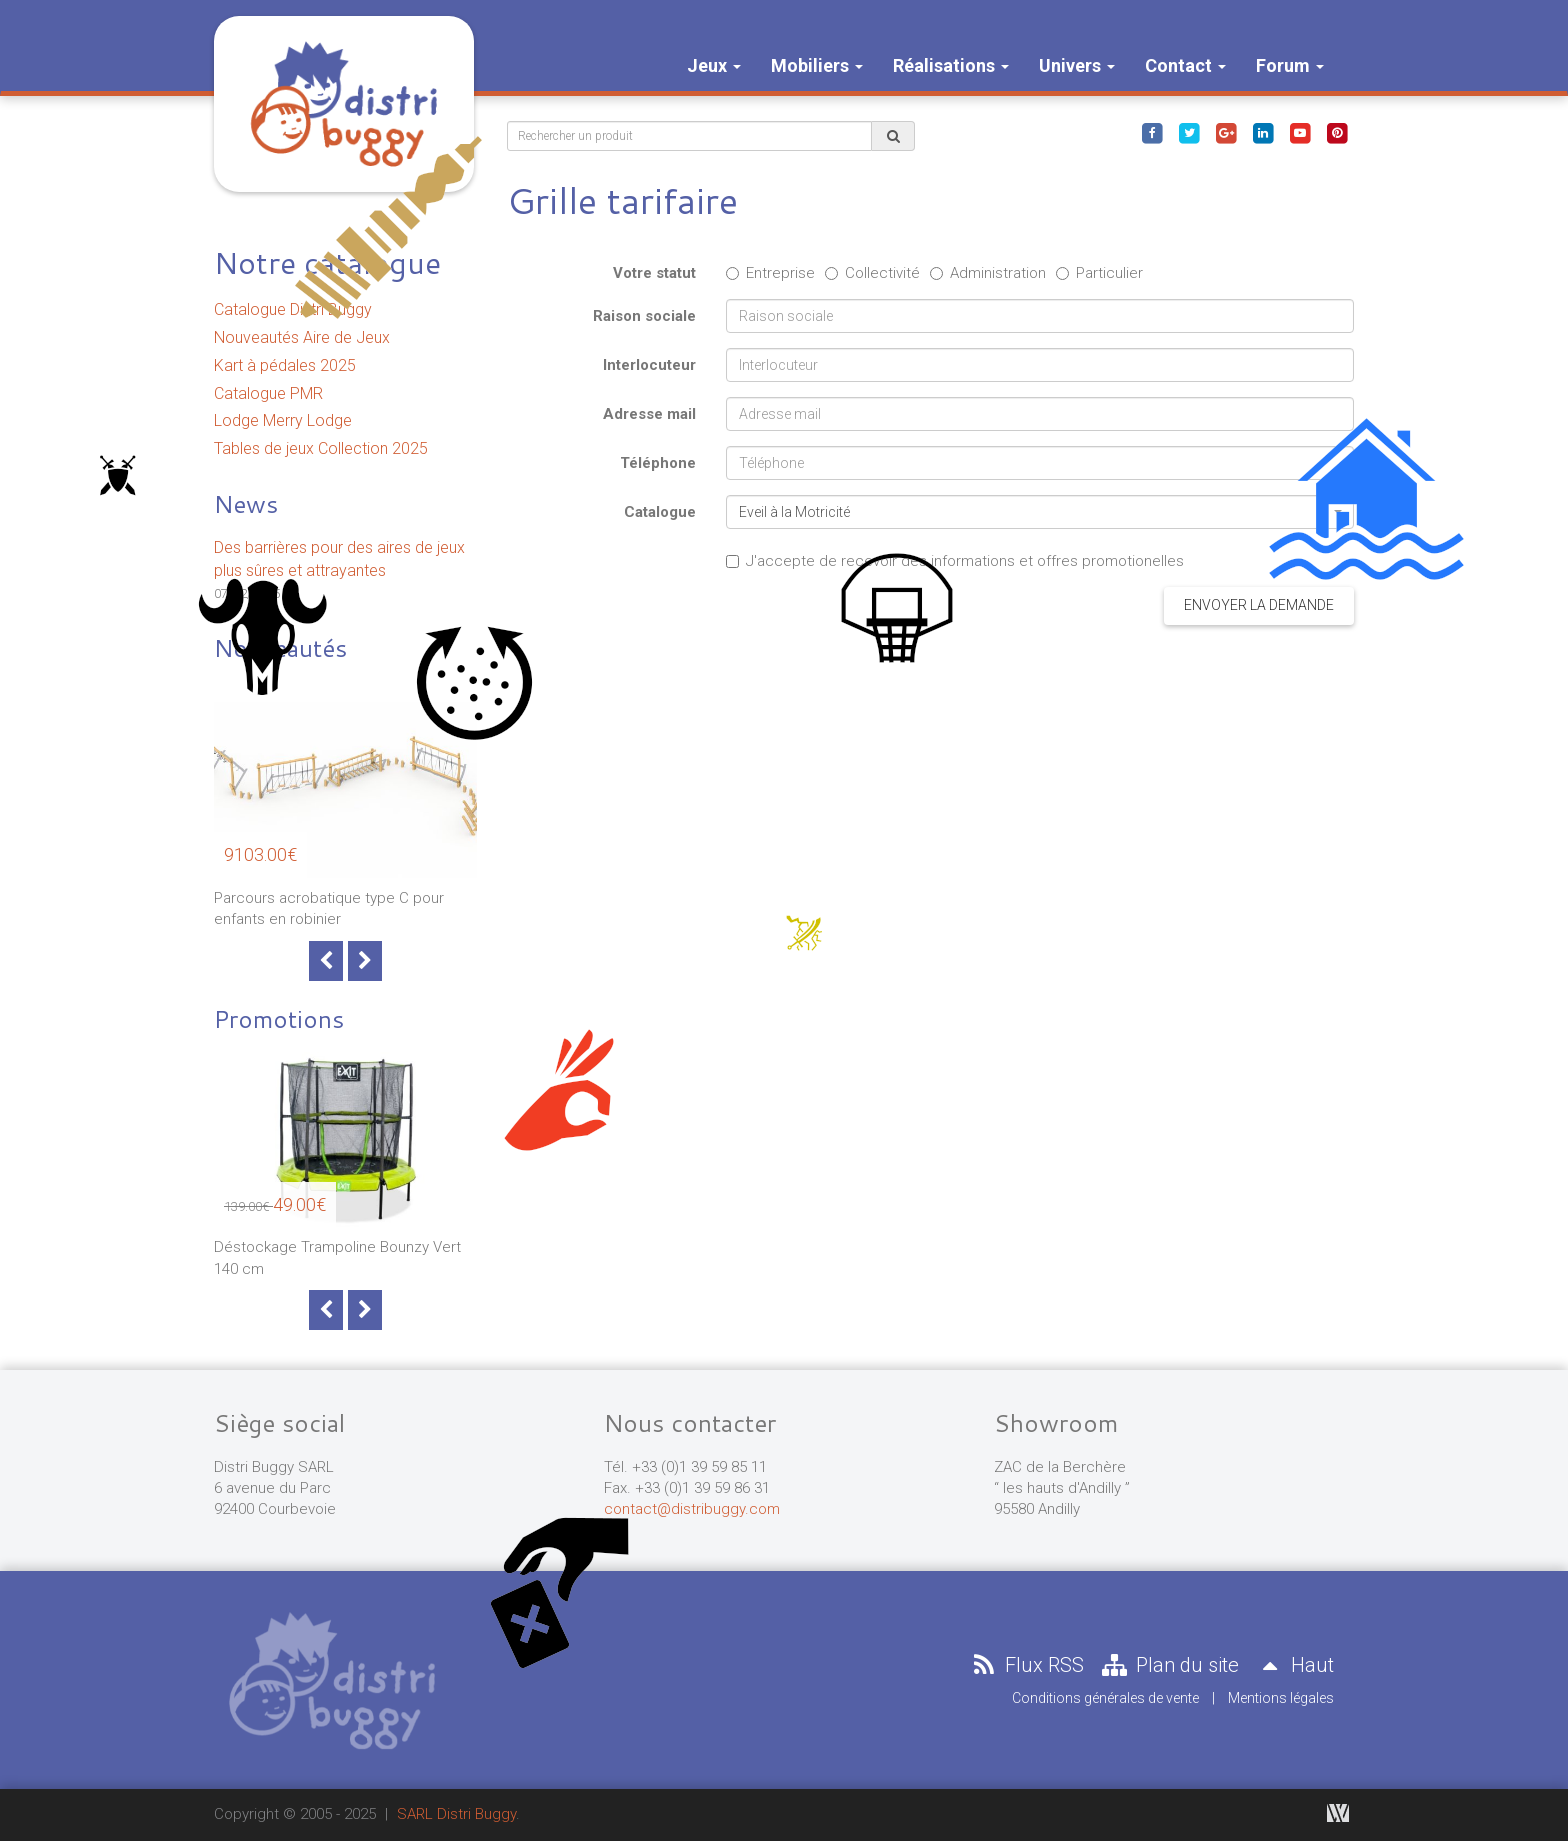  I want to click on indicates flood warning or alert, so click(1366, 494).